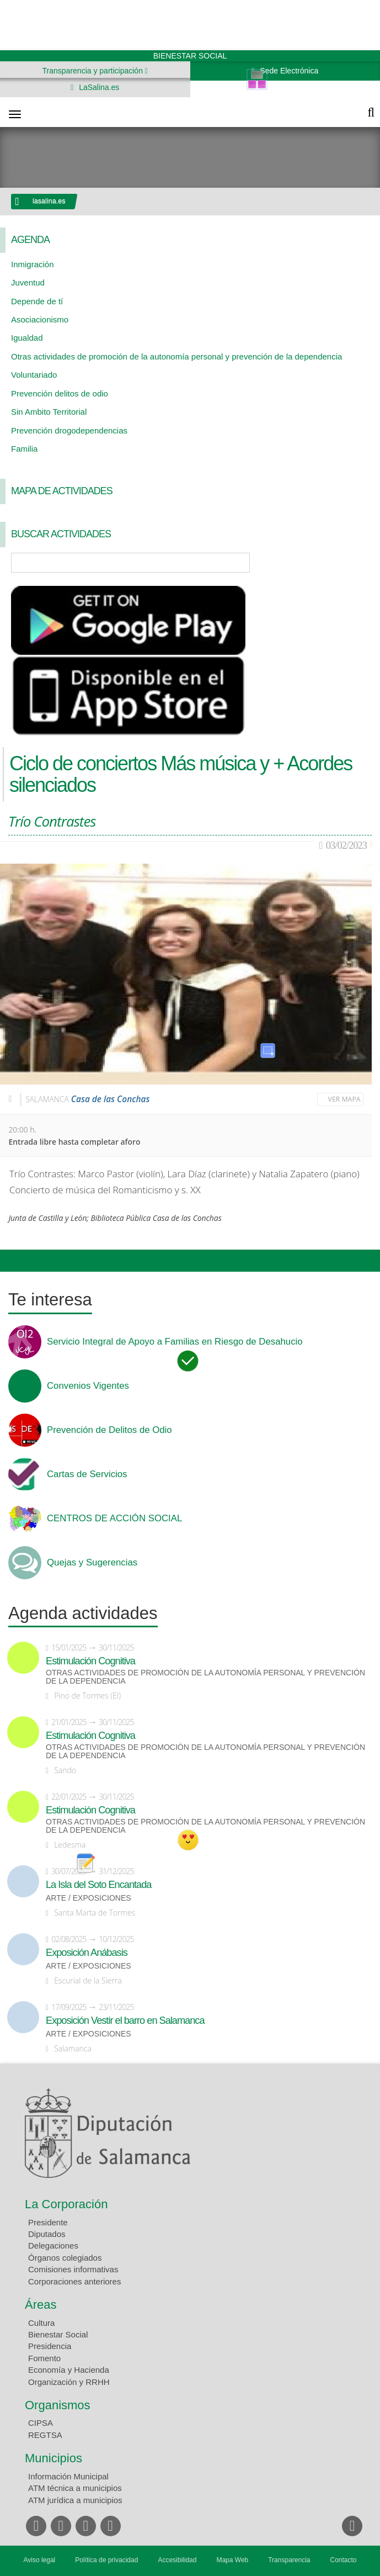 The image size is (380, 2576). Describe the element at coordinates (257, 80) in the screenshot. I see `select all items in the current view` at that location.